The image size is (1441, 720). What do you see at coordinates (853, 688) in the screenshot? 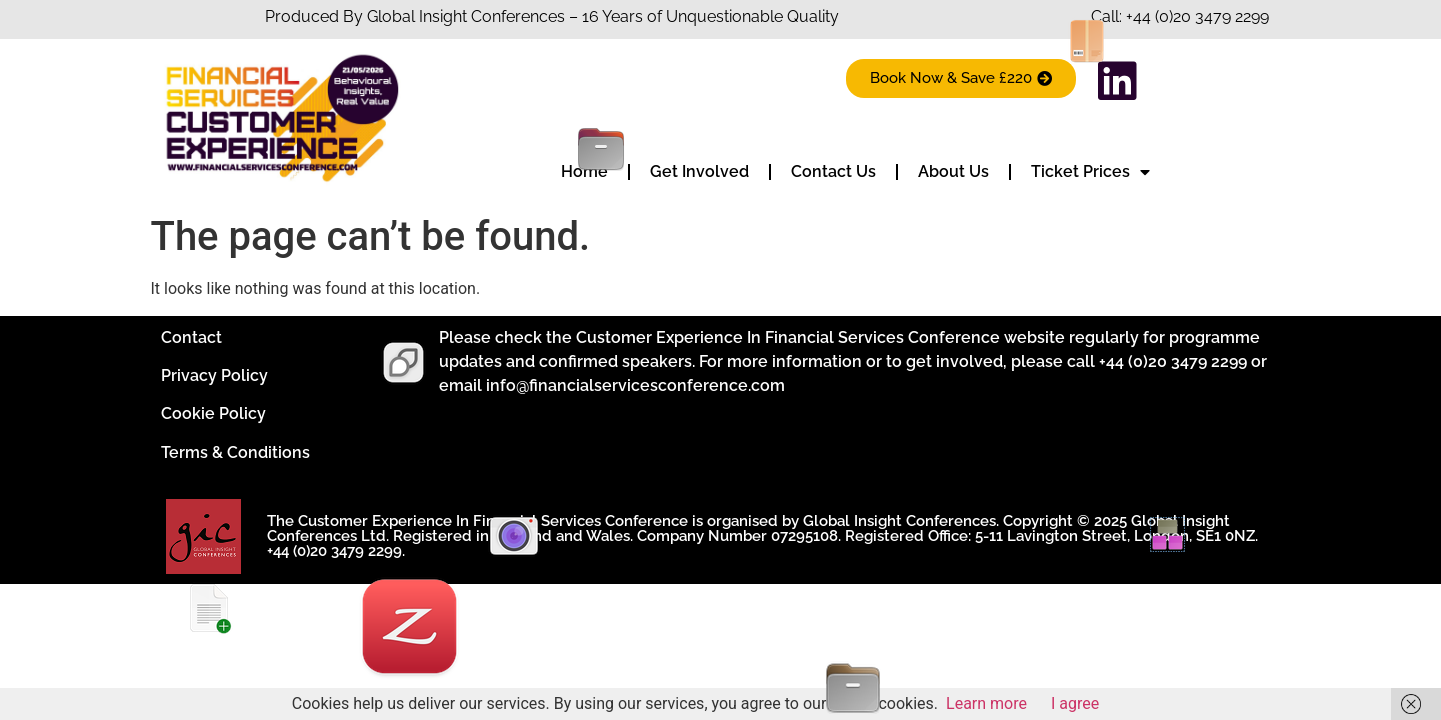
I see `open the file manager` at bounding box center [853, 688].